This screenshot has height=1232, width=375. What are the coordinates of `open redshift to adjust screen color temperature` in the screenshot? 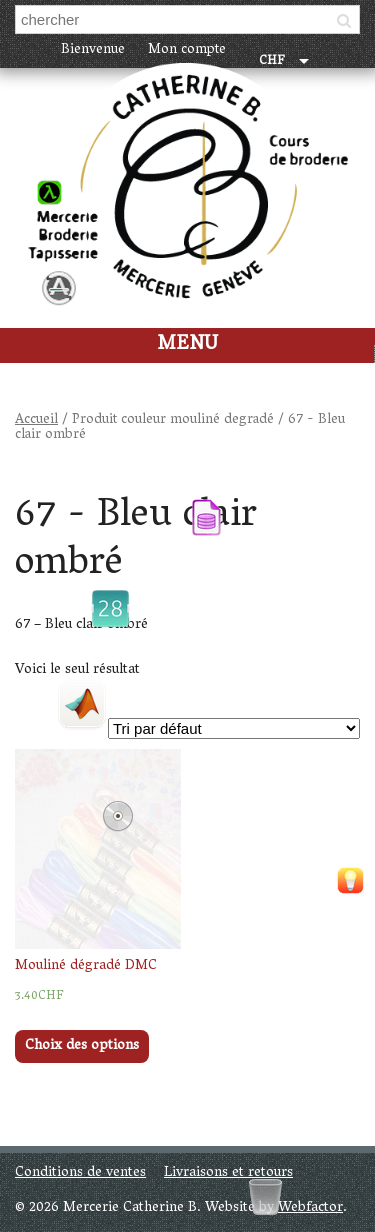 It's located at (350, 880).